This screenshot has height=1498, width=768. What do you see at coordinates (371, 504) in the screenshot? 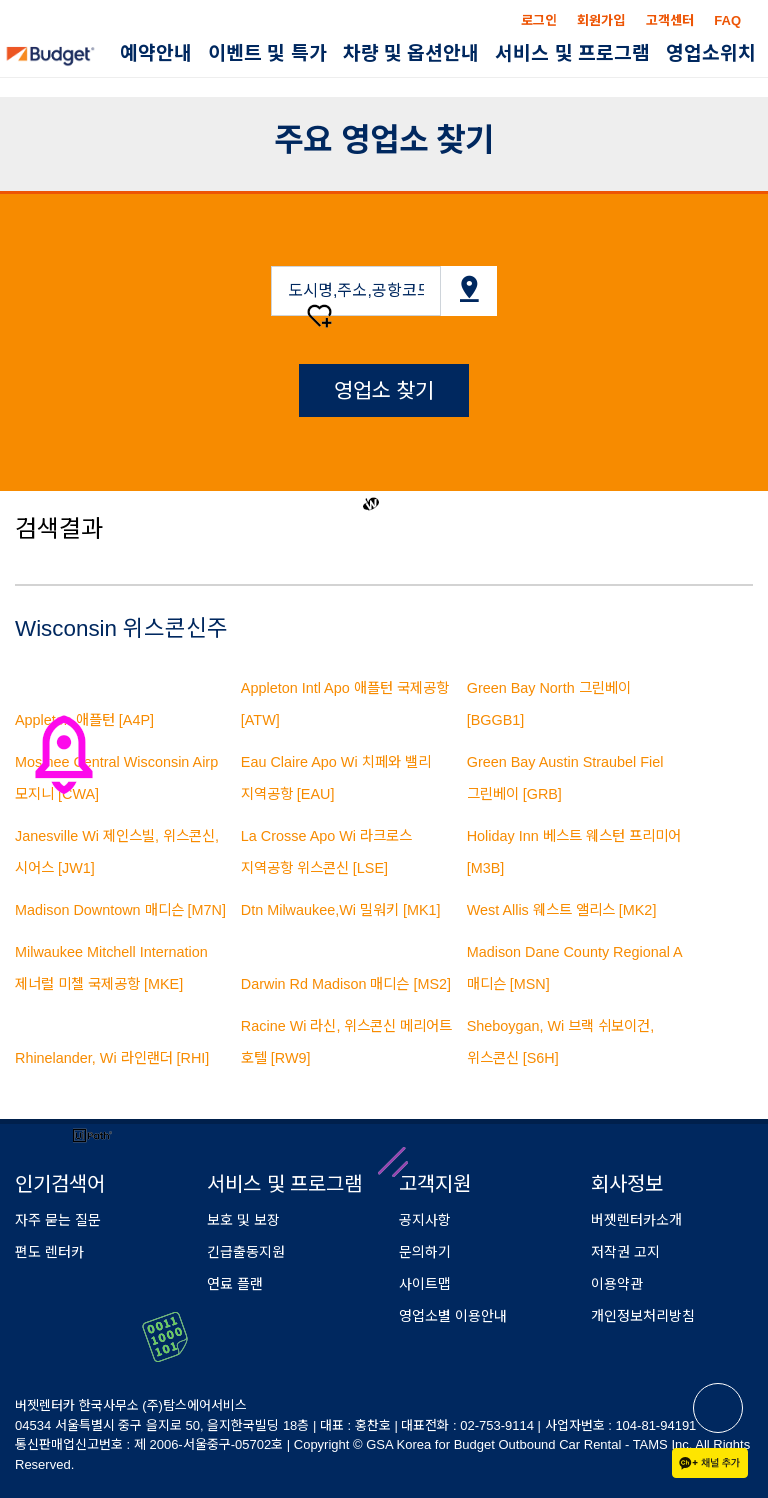
I see `visit weasyl artist community website` at bounding box center [371, 504].